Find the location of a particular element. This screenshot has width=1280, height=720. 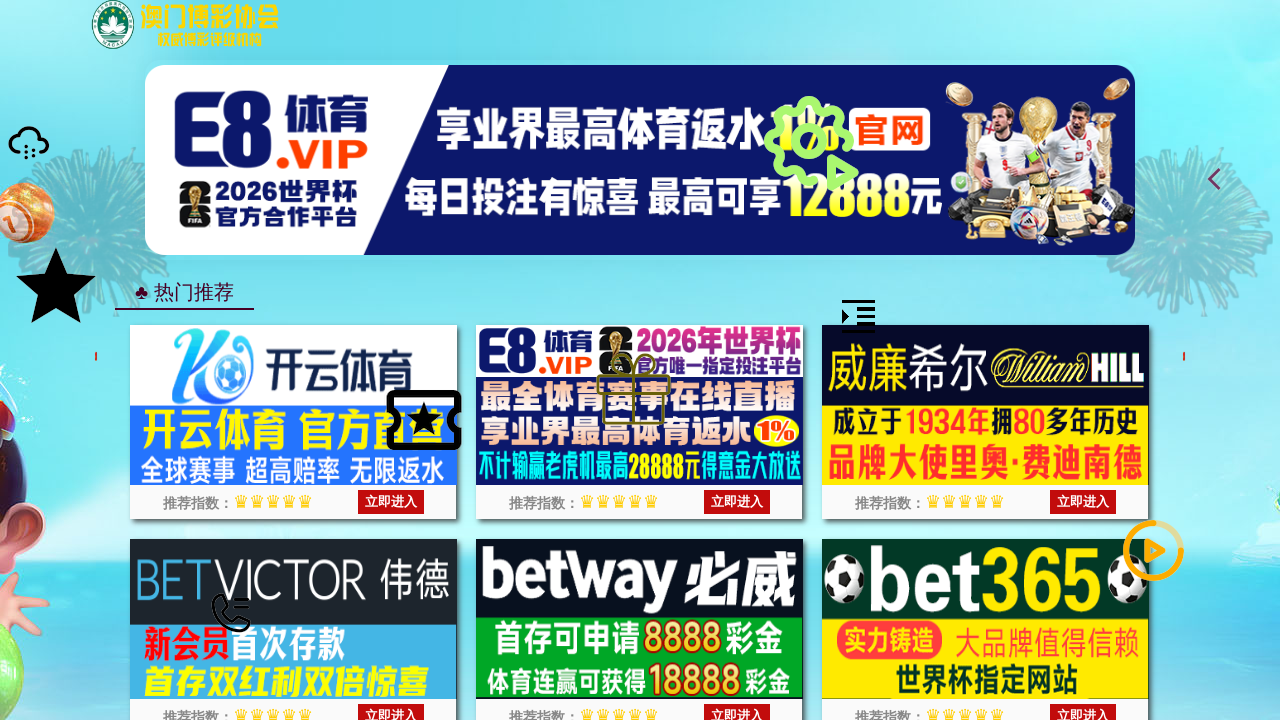

open Parsinta video learning platform is located at coordinates (1153, 550).